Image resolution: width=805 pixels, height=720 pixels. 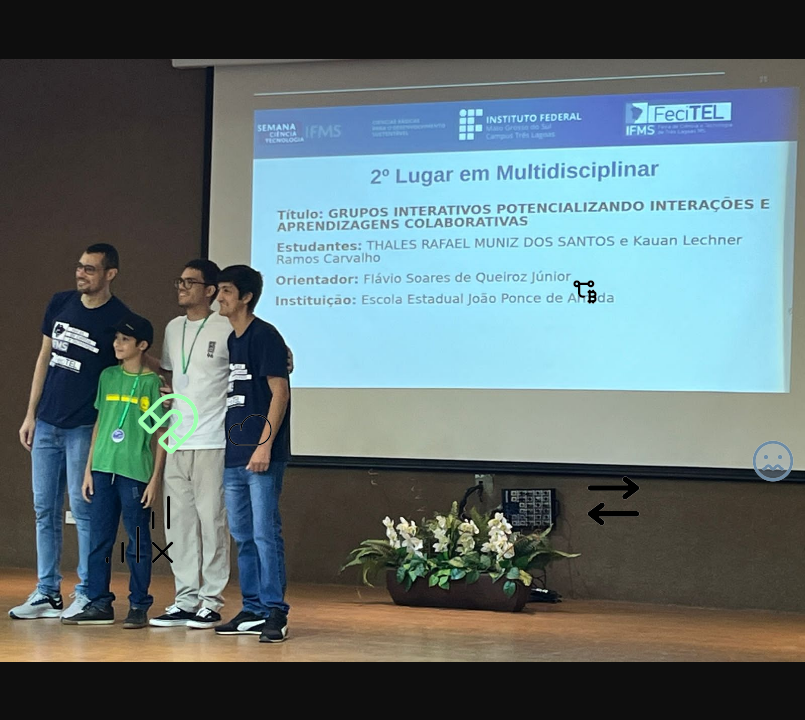 What do you see at coordinates (773, 461) in the screenshot?
I see `indicates nervous or anxious status` at bounding box center [773, 461].